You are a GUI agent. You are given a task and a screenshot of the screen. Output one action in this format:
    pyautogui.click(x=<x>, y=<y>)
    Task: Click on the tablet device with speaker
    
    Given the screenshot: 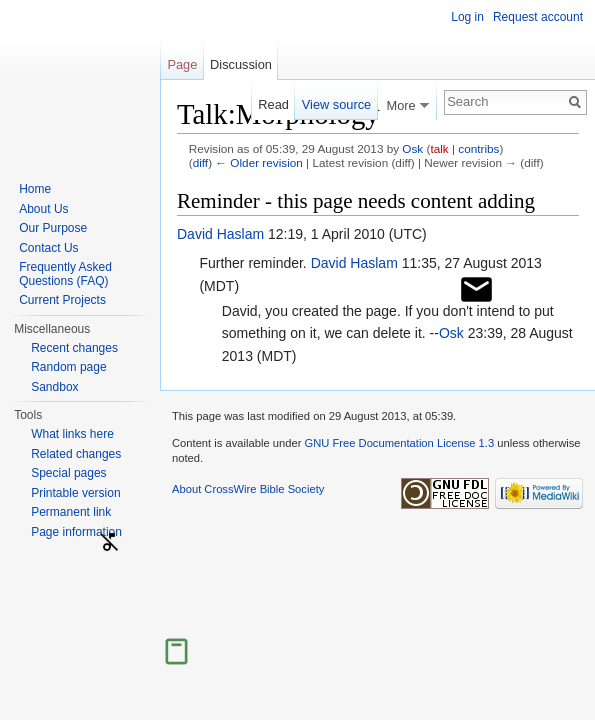 What is the action you would take?
    pyautogui.click(x=176, y=651)
    